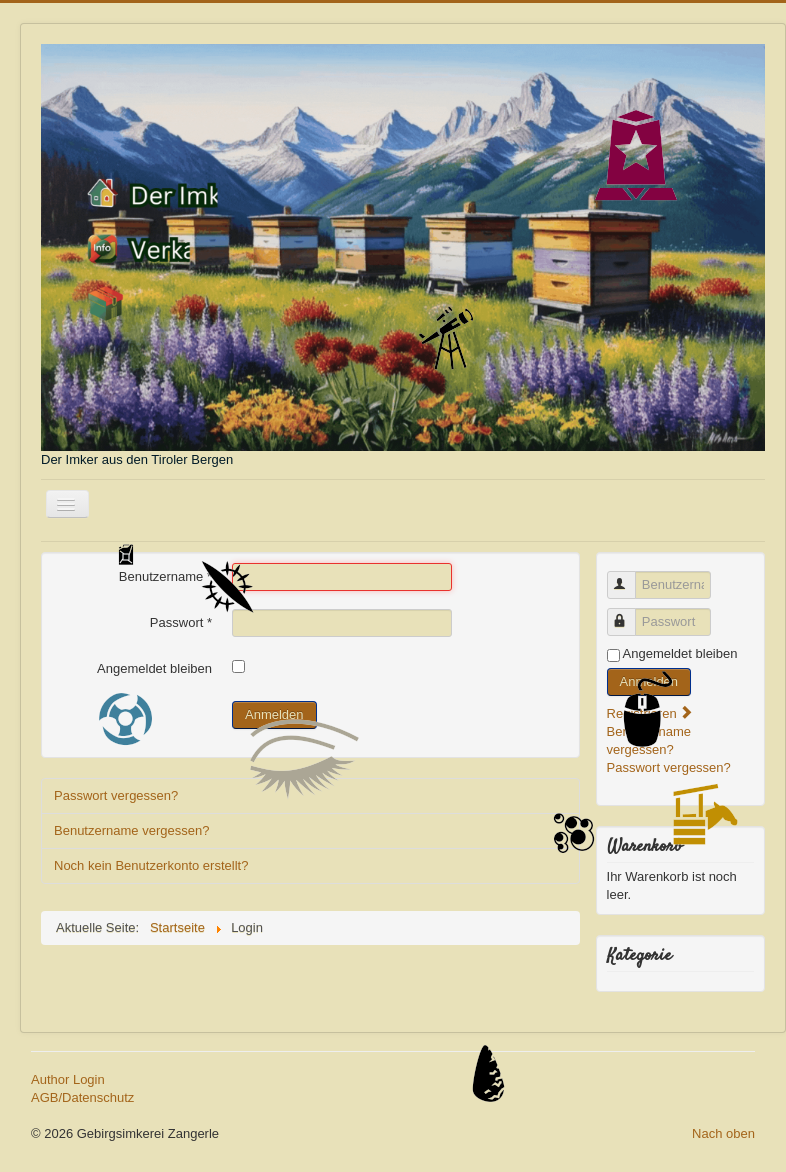  Describe the element at coordinates (636, 155) in the screenshot. I see `access shrine or altar features in gameplay` at that location.